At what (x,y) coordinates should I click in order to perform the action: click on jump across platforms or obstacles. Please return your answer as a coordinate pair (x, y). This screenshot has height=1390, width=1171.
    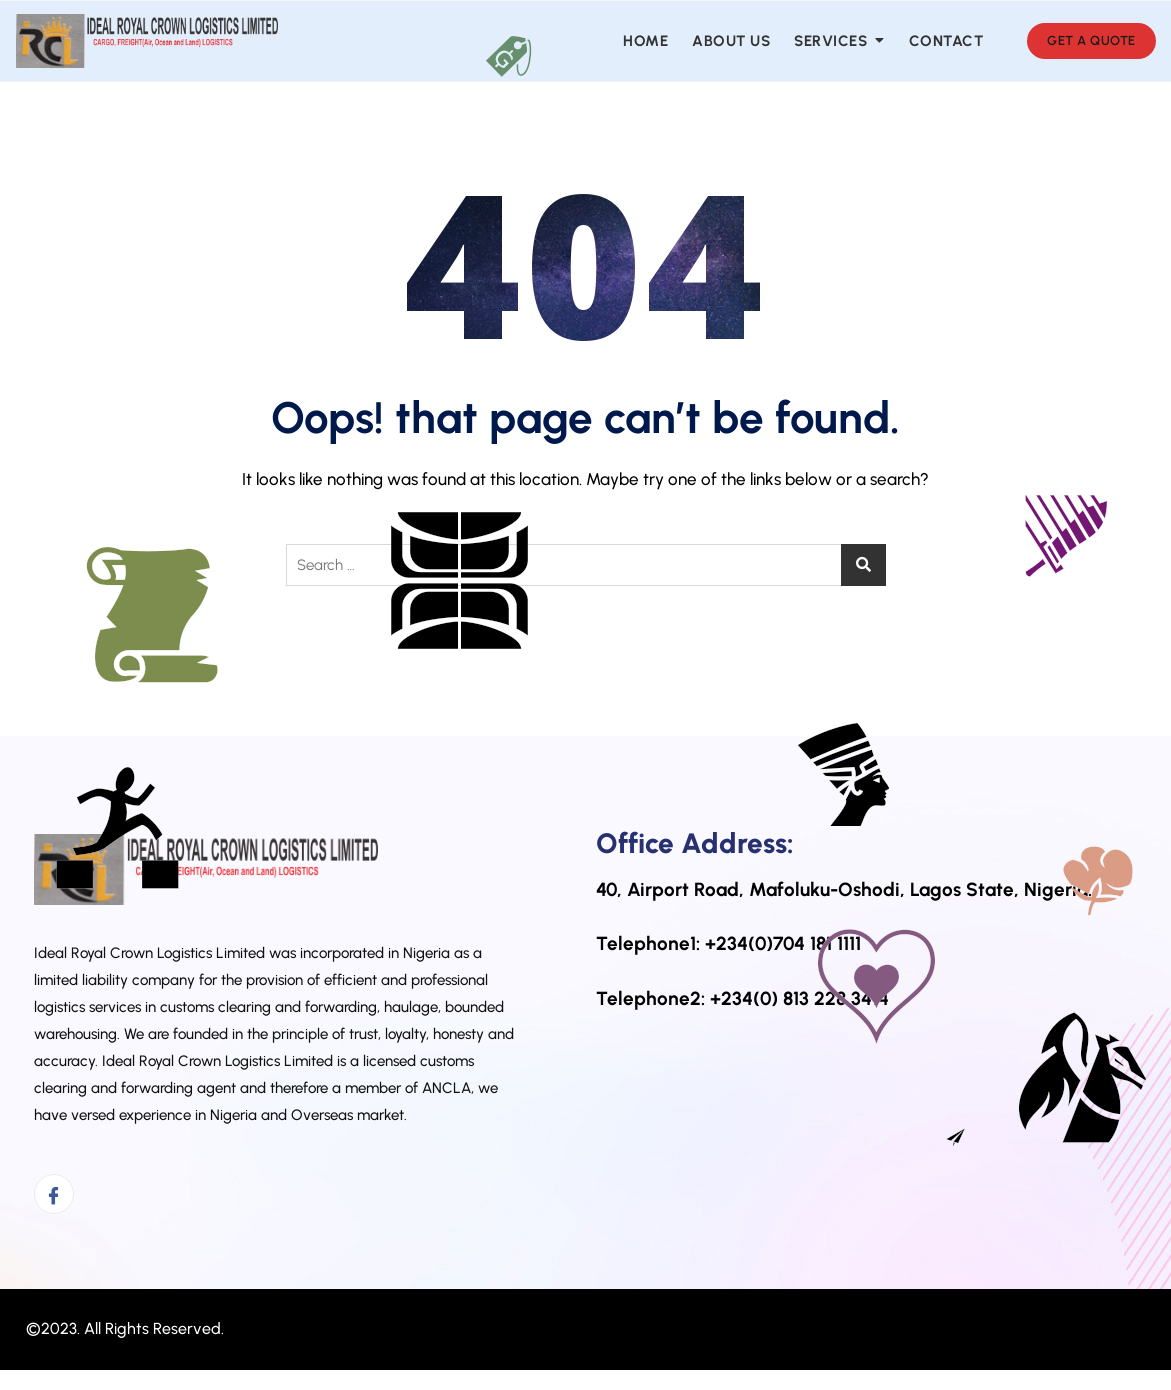
    Looking at the image, I should click on (117, 827).